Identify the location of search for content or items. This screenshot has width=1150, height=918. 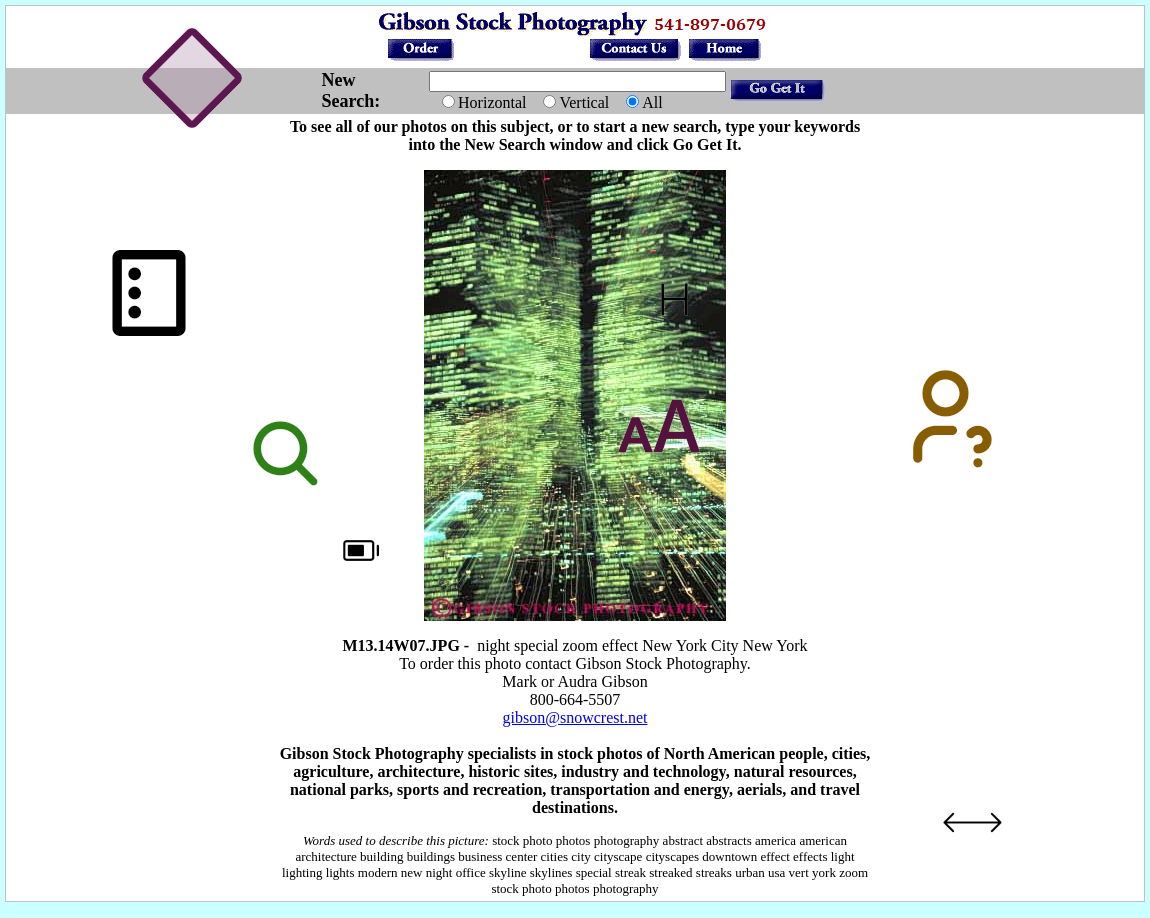
(285, 453).